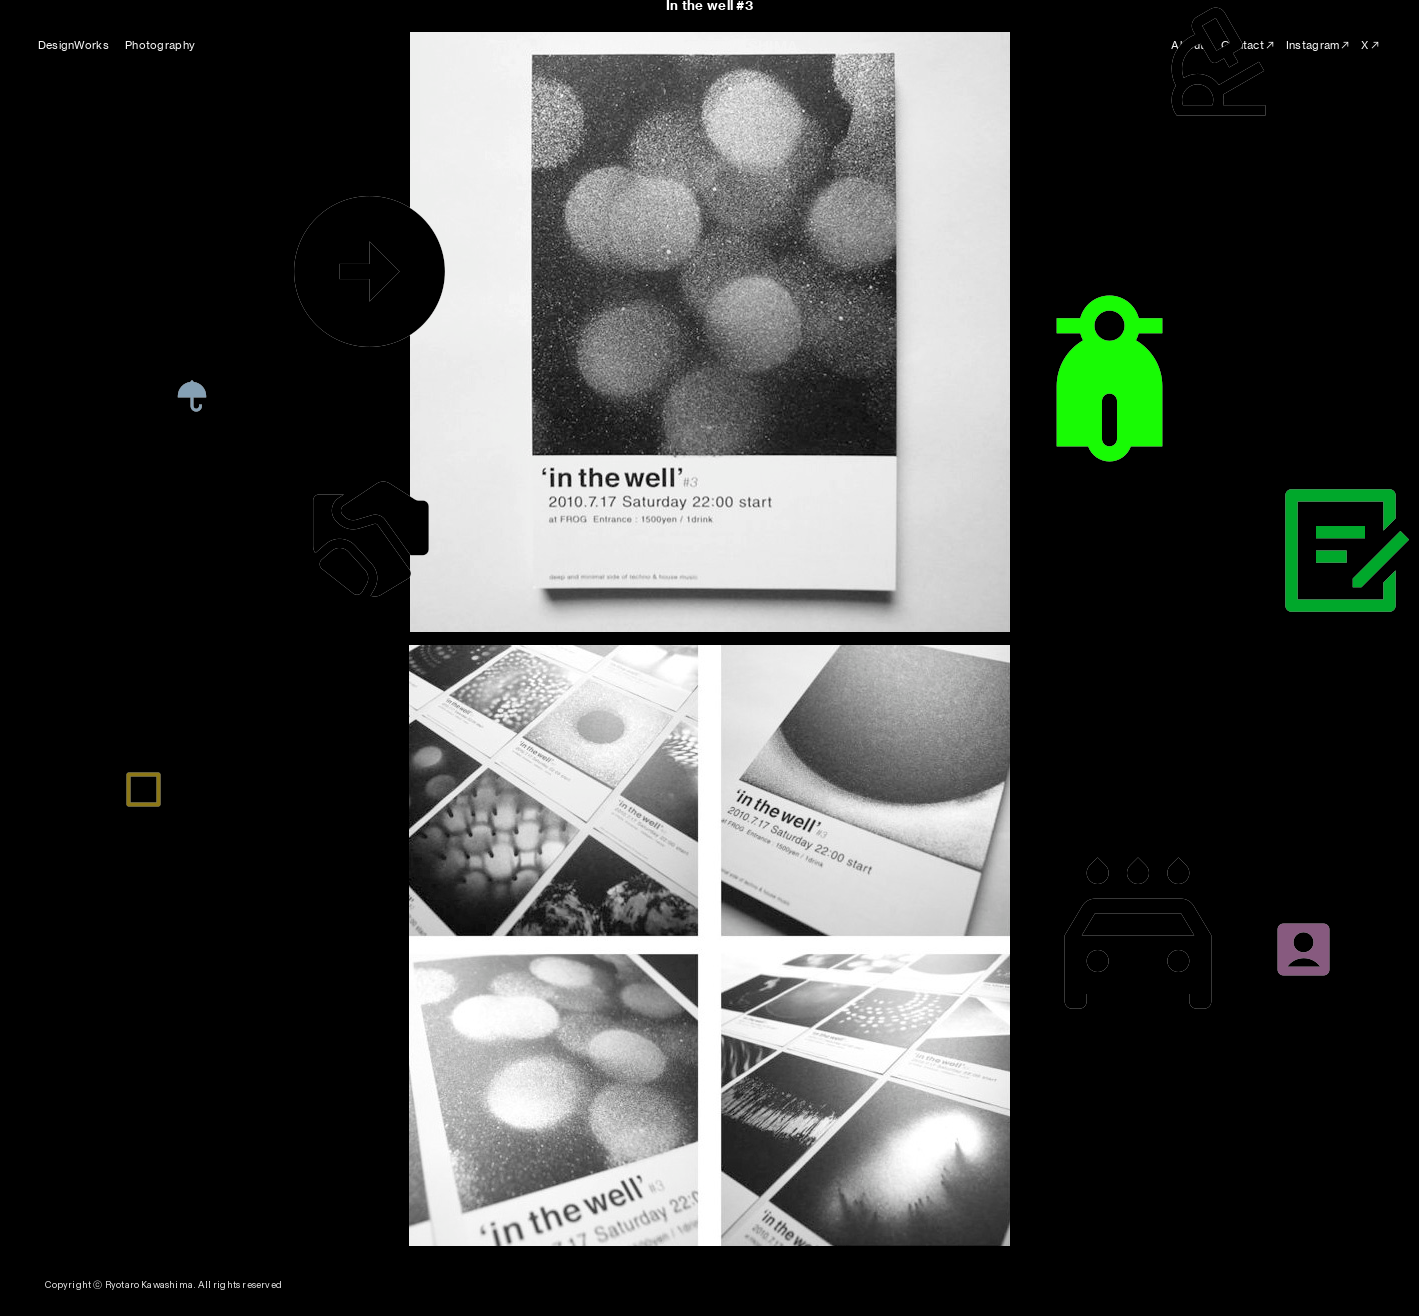 The height and width of the screenshot is (1316, 1419). What do you see at coordinates (1303, 949) in the screenshot?
I see `view your account profile` at bounding box center [1303, 949].